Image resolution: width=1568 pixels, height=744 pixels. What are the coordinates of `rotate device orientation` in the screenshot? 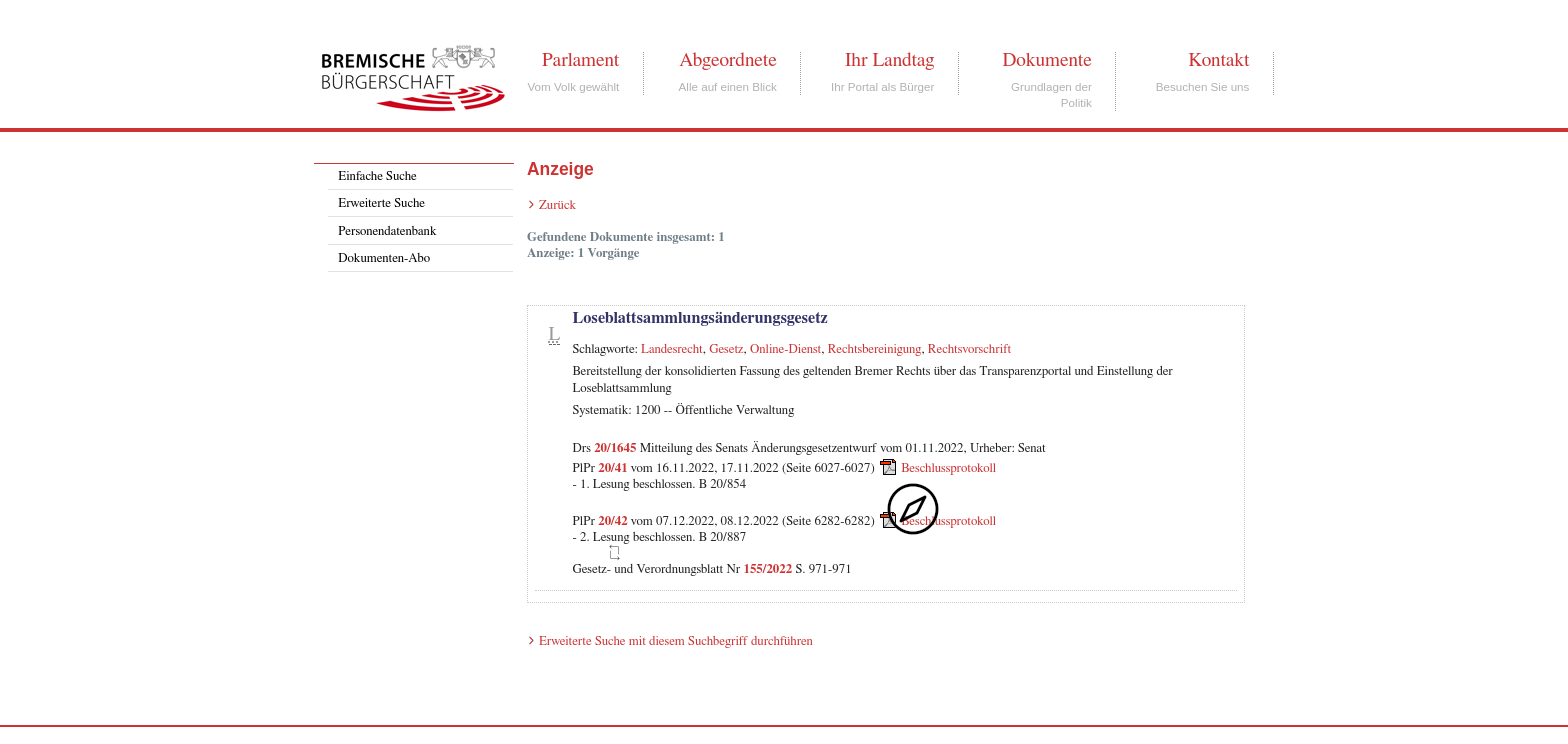 It's located at (614, 552).